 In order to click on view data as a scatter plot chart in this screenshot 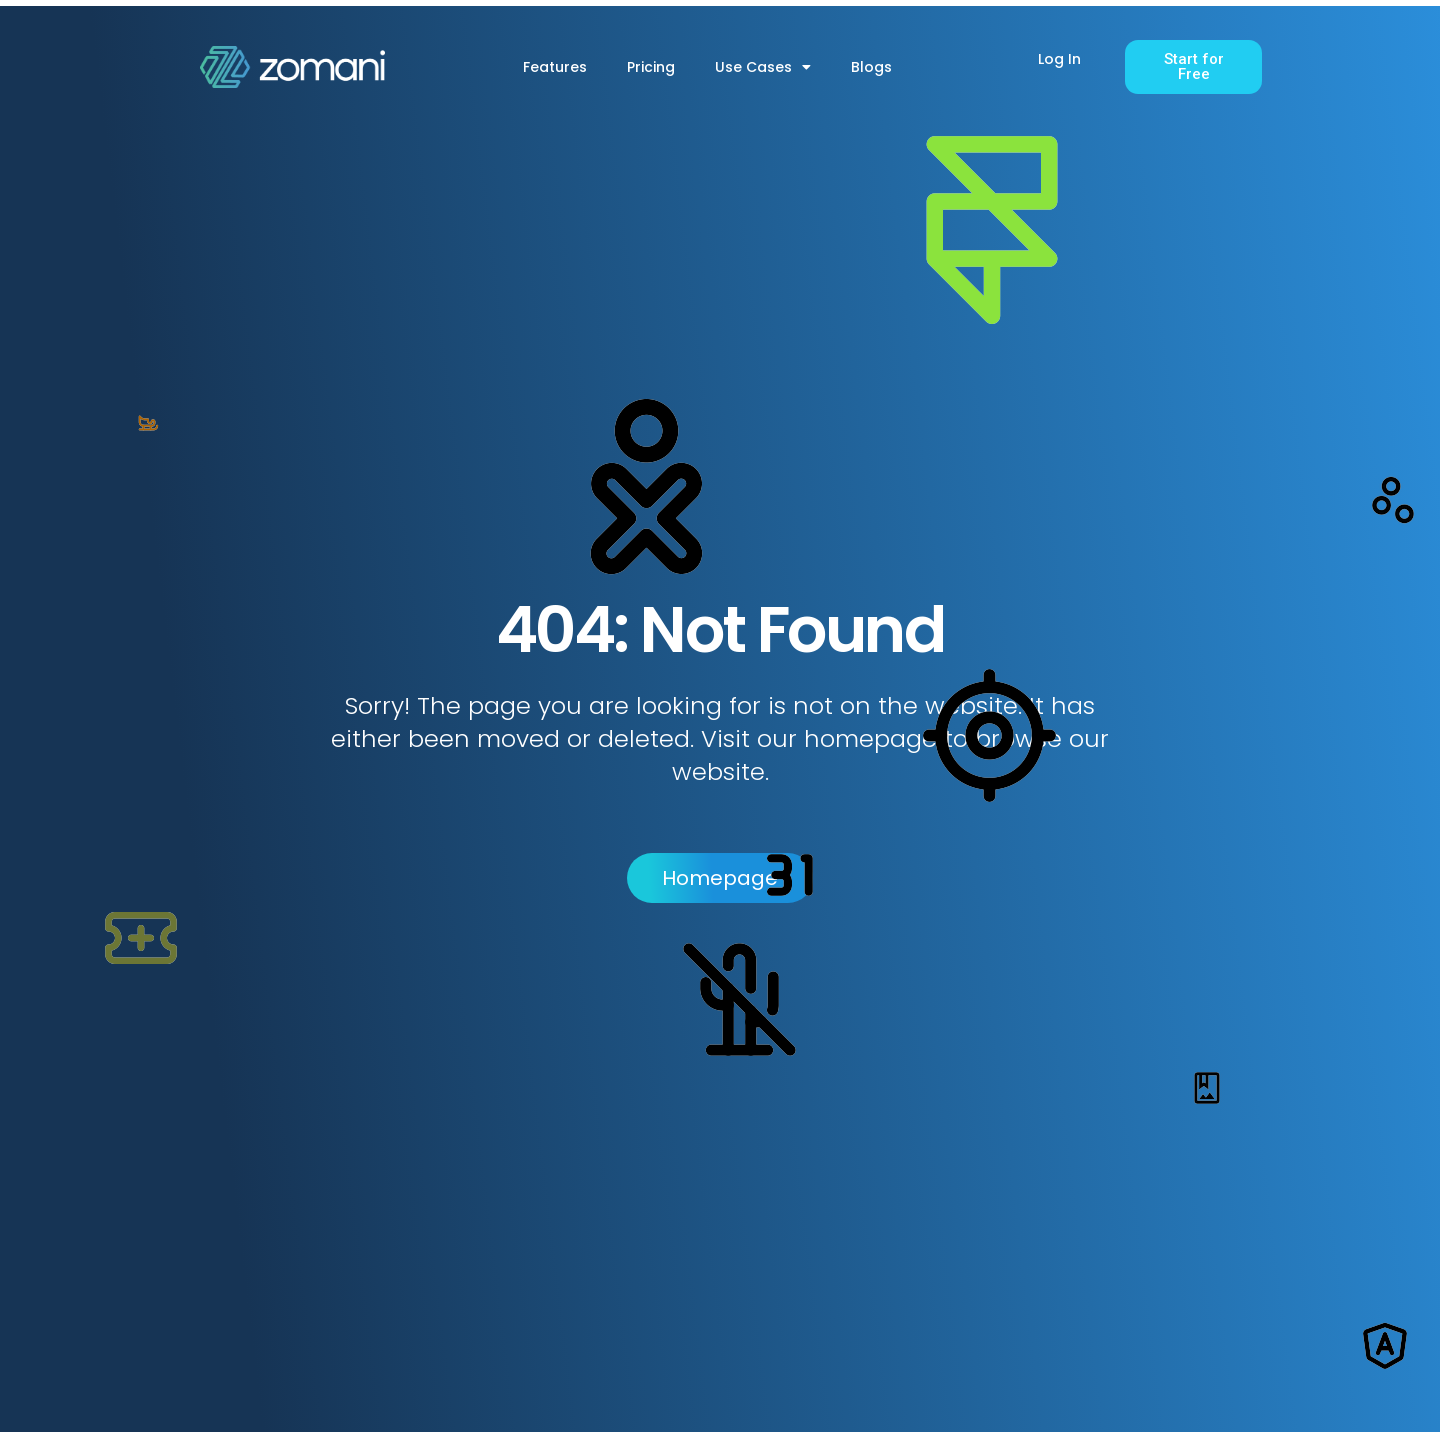, I will do `click(1393, 500)`.